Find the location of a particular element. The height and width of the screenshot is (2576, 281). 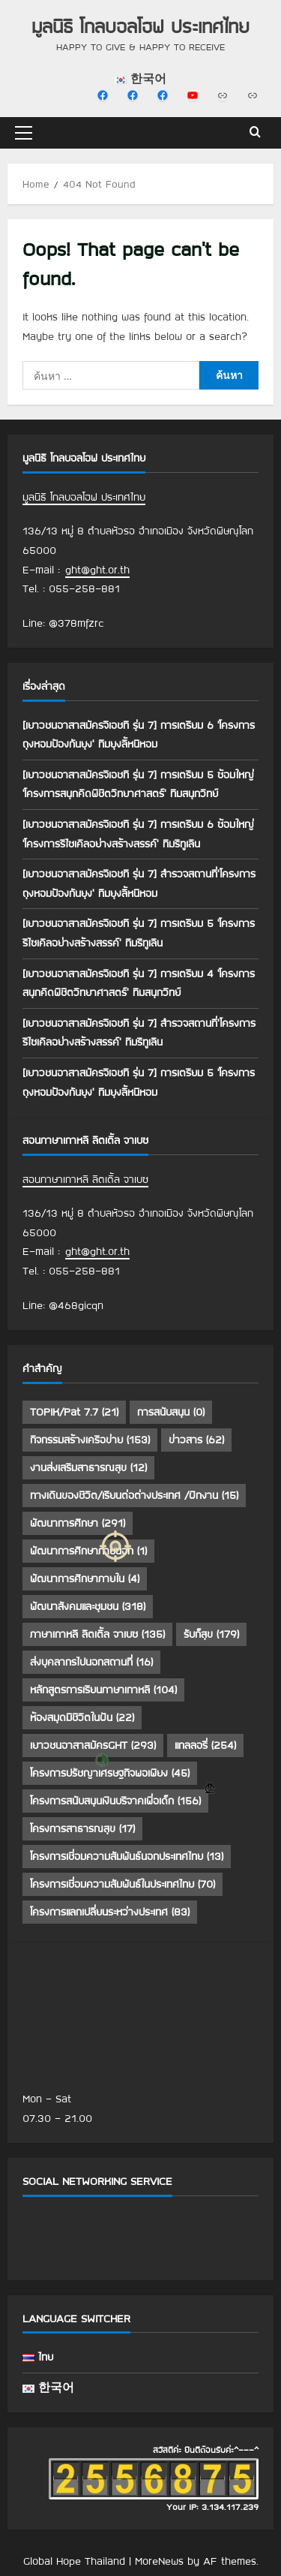

center map on current location is located at coordinates (115, 1546).